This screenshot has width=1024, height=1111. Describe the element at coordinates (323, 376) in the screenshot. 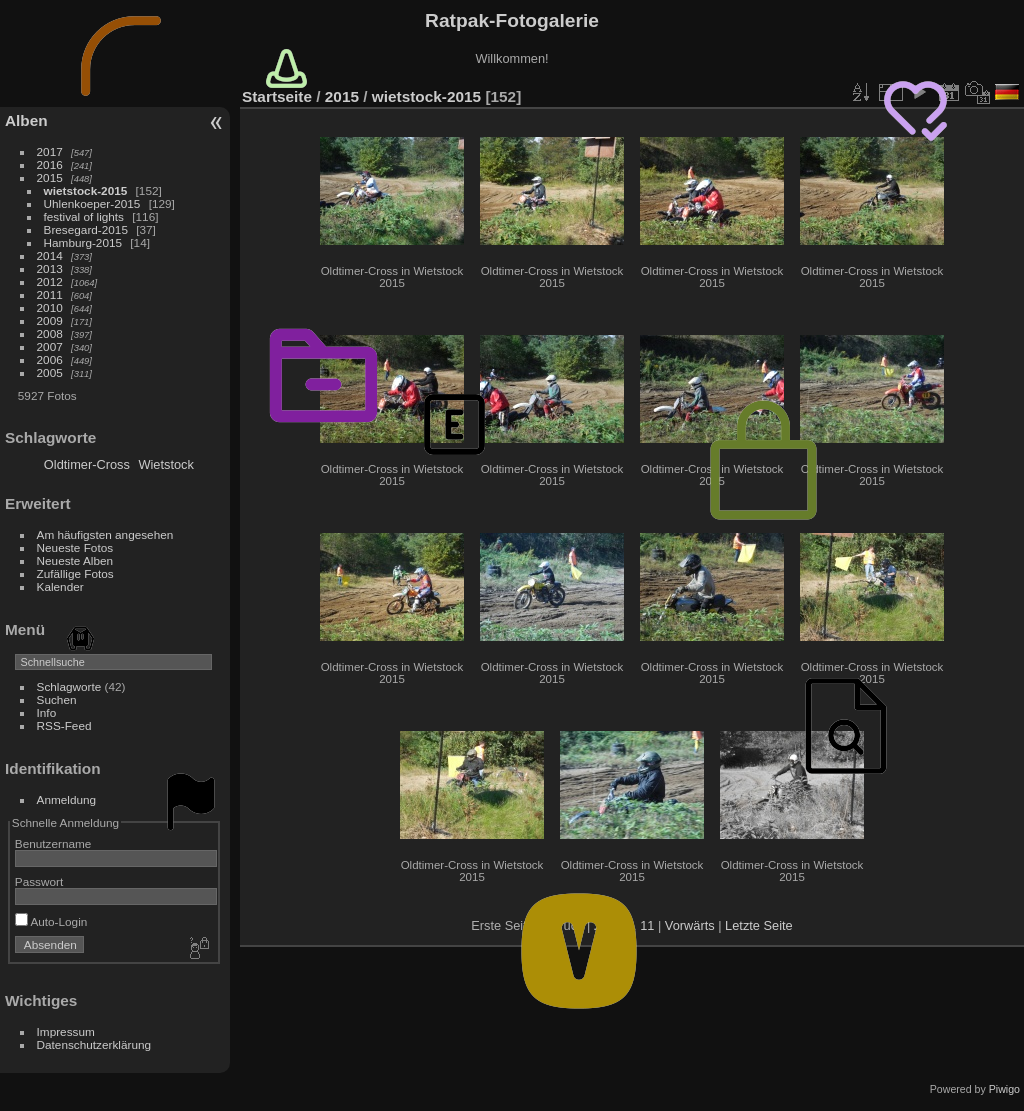

I see `remove a folder from your files` at that location.